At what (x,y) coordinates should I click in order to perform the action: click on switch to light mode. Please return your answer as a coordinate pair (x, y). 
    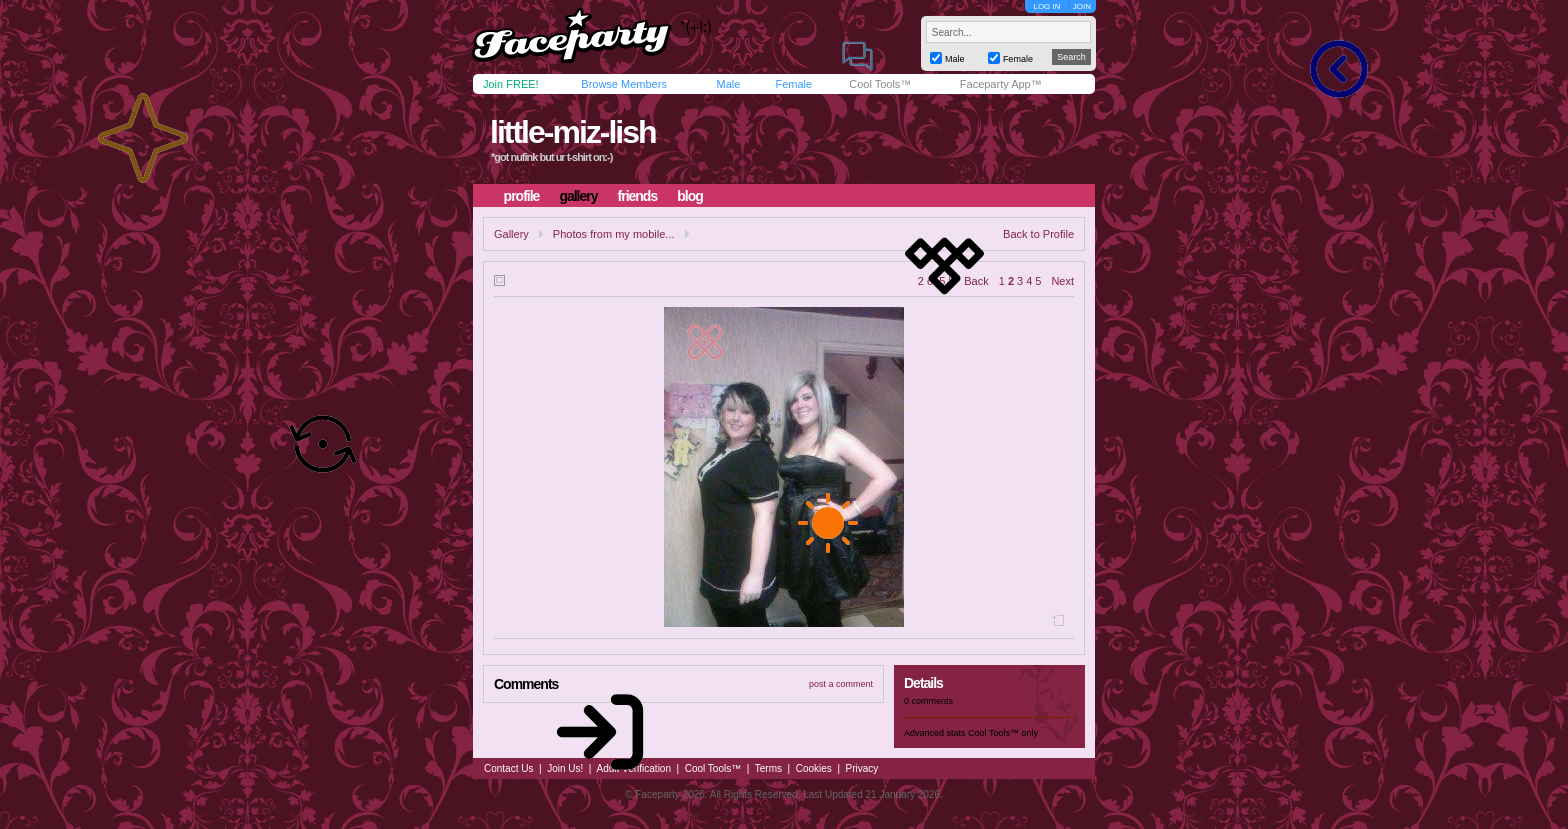
    Looking at the image, I should click on (828, 523).